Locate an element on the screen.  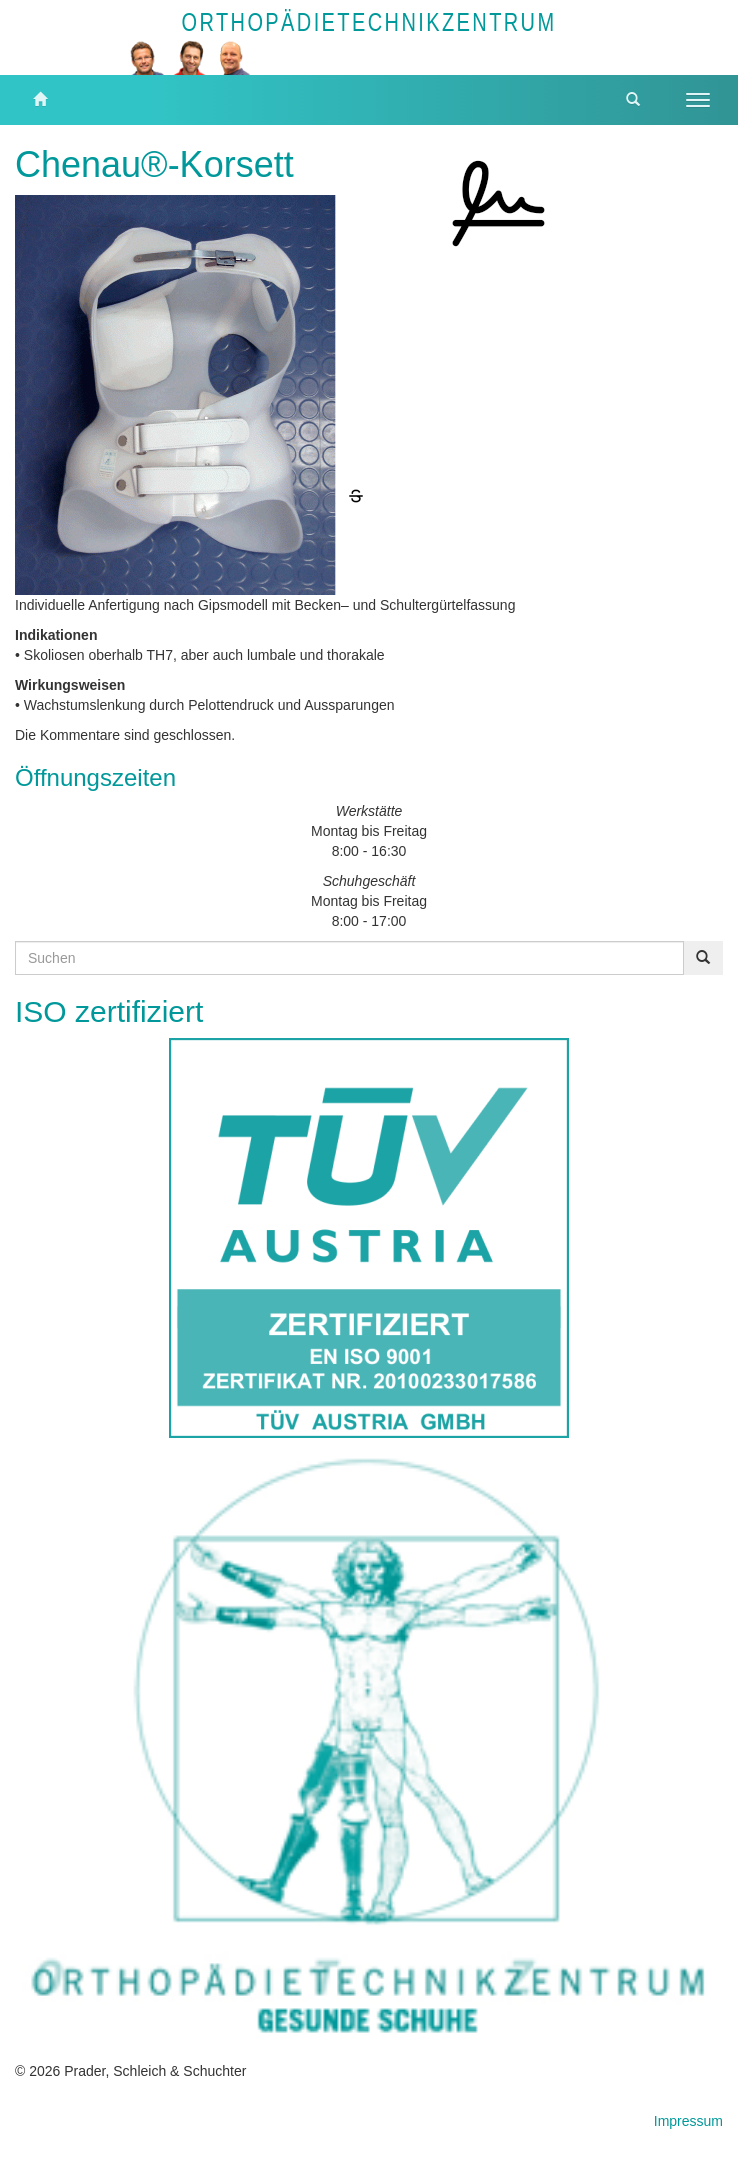
sign a document or form is located at coordinates (498, 203).